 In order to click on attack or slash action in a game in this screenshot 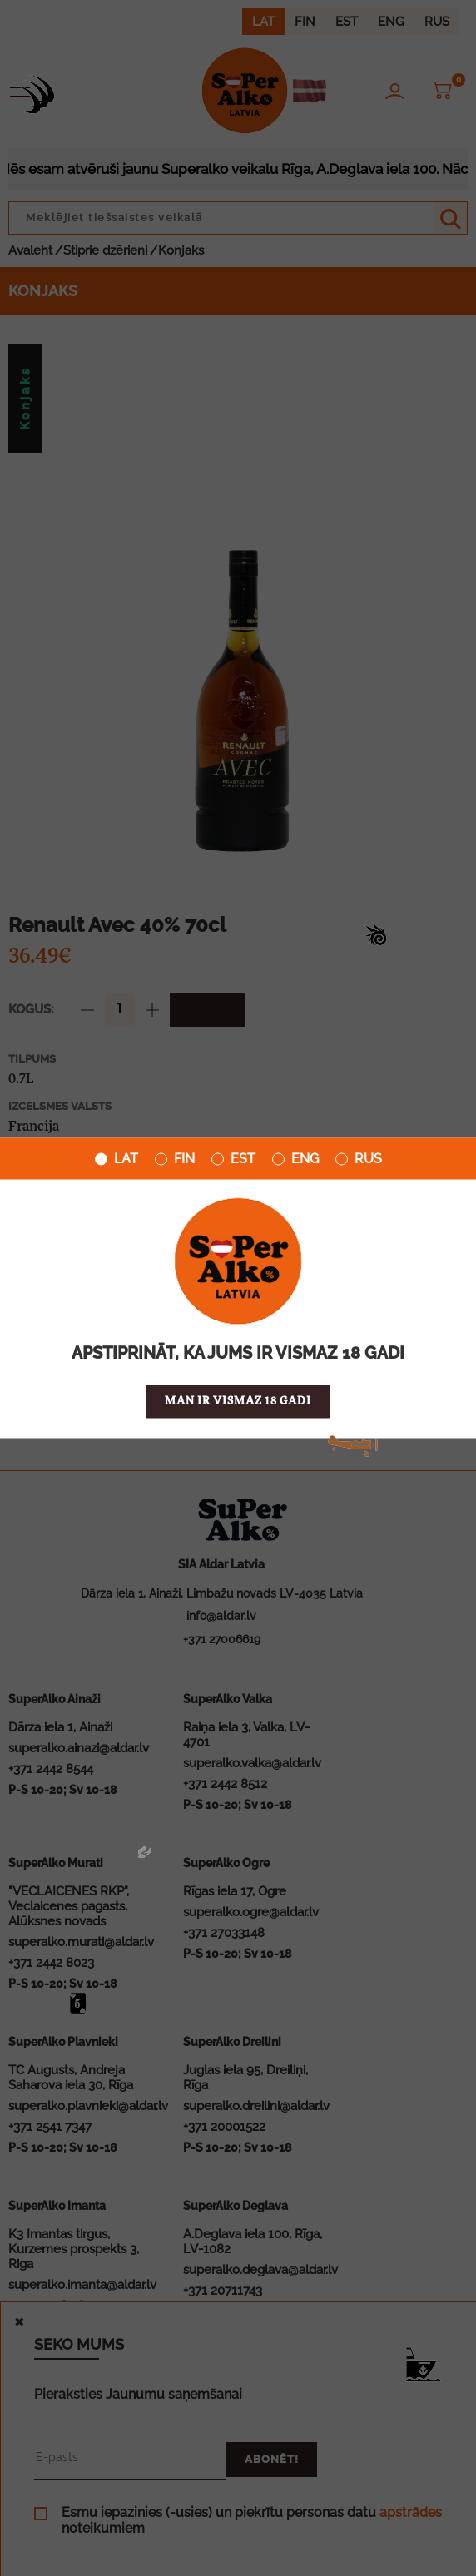, I will do `click(34, 94)`.